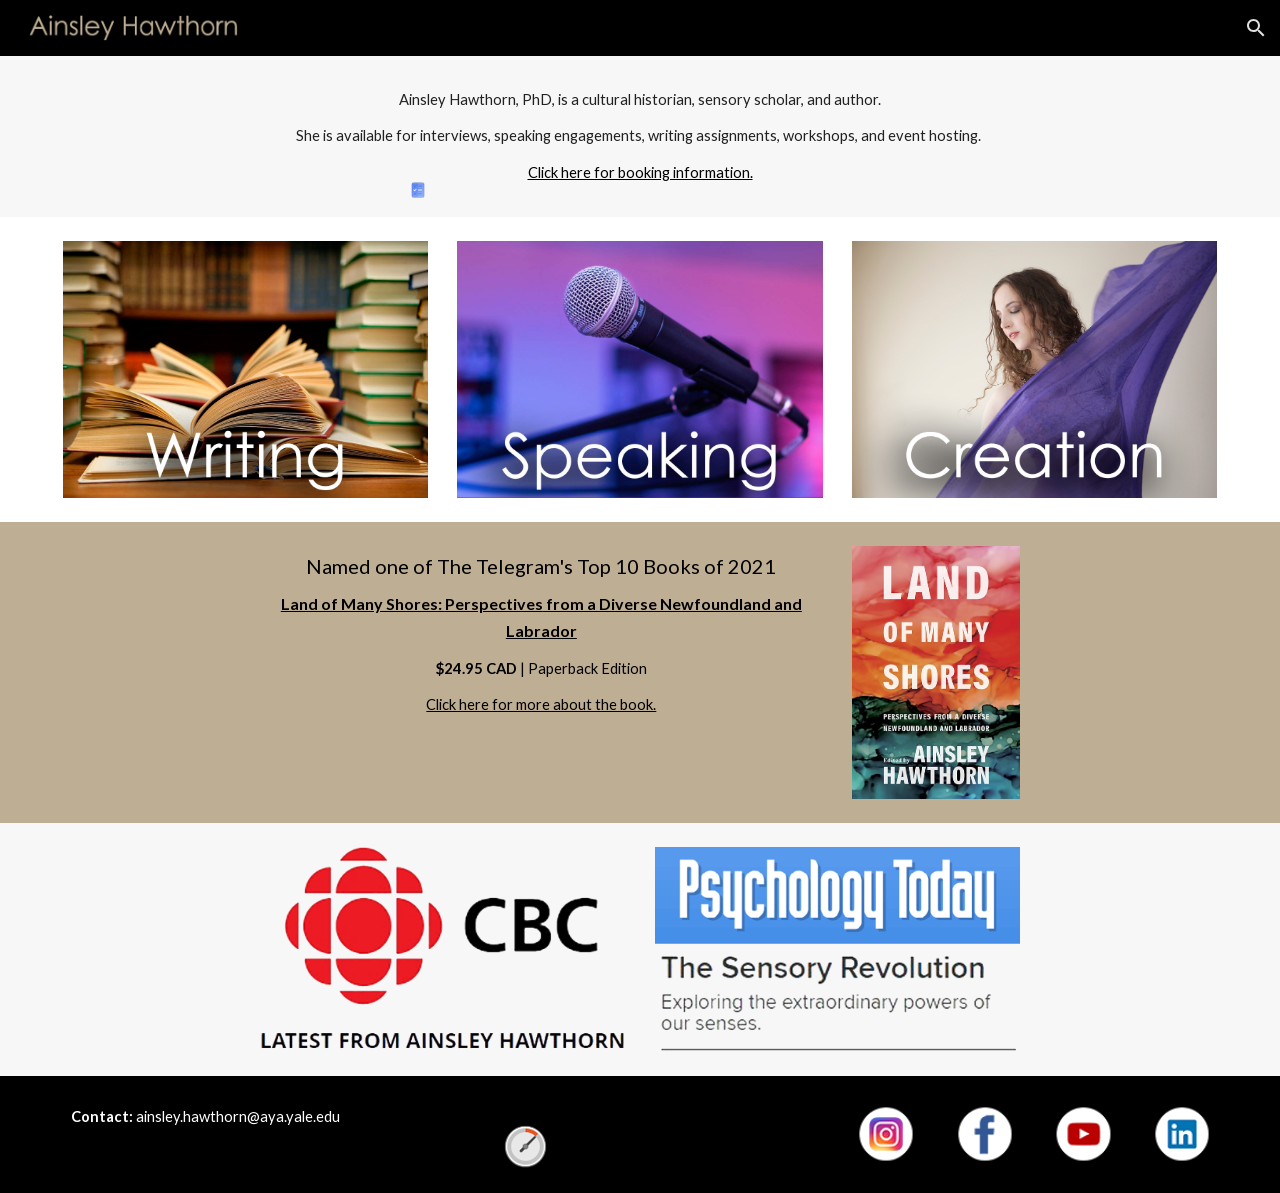 The width and height of the screenshot is (1280, 1193). What do you see at coordinates (525, 1146) in the screenshot?
I see `open sysprof system profiler application` at bounding box center [525, 1146].